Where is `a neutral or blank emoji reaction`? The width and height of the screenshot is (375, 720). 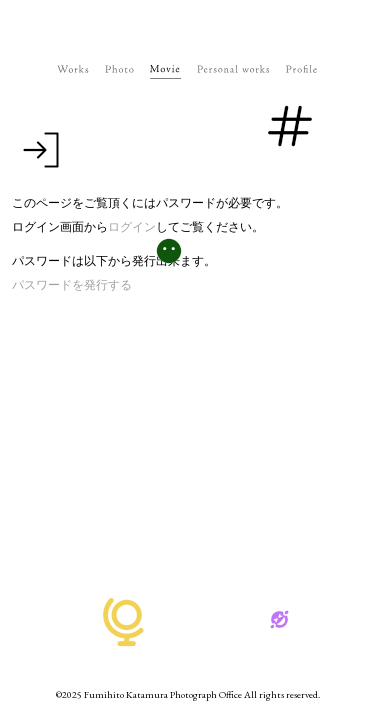
a neutral or blank emoji reaction is located at coordinates (169, 251).